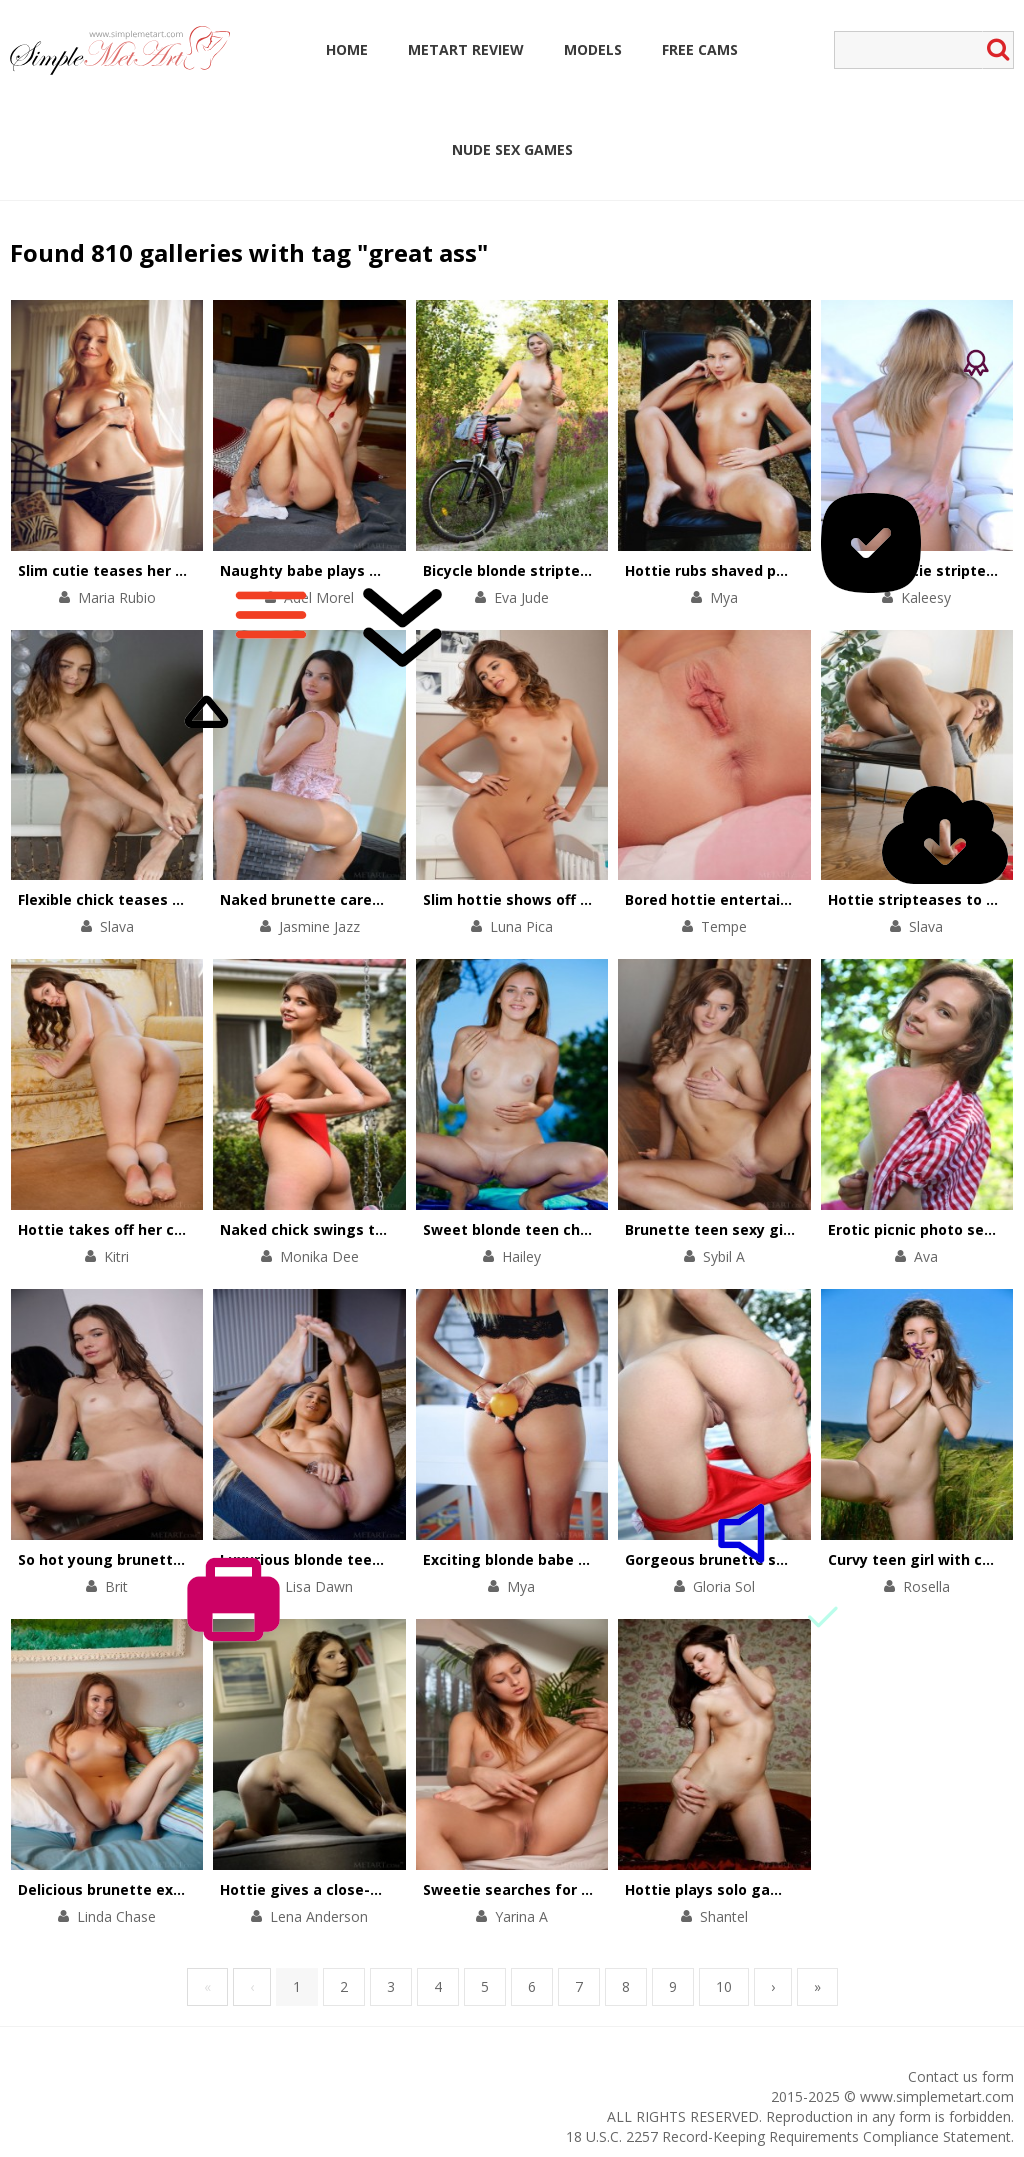 The image size is (1024, 2157). What do you see at coordinates (402, 627) in the screenshot?
I see `expand content or show more items` at bounding box center [402, 627].